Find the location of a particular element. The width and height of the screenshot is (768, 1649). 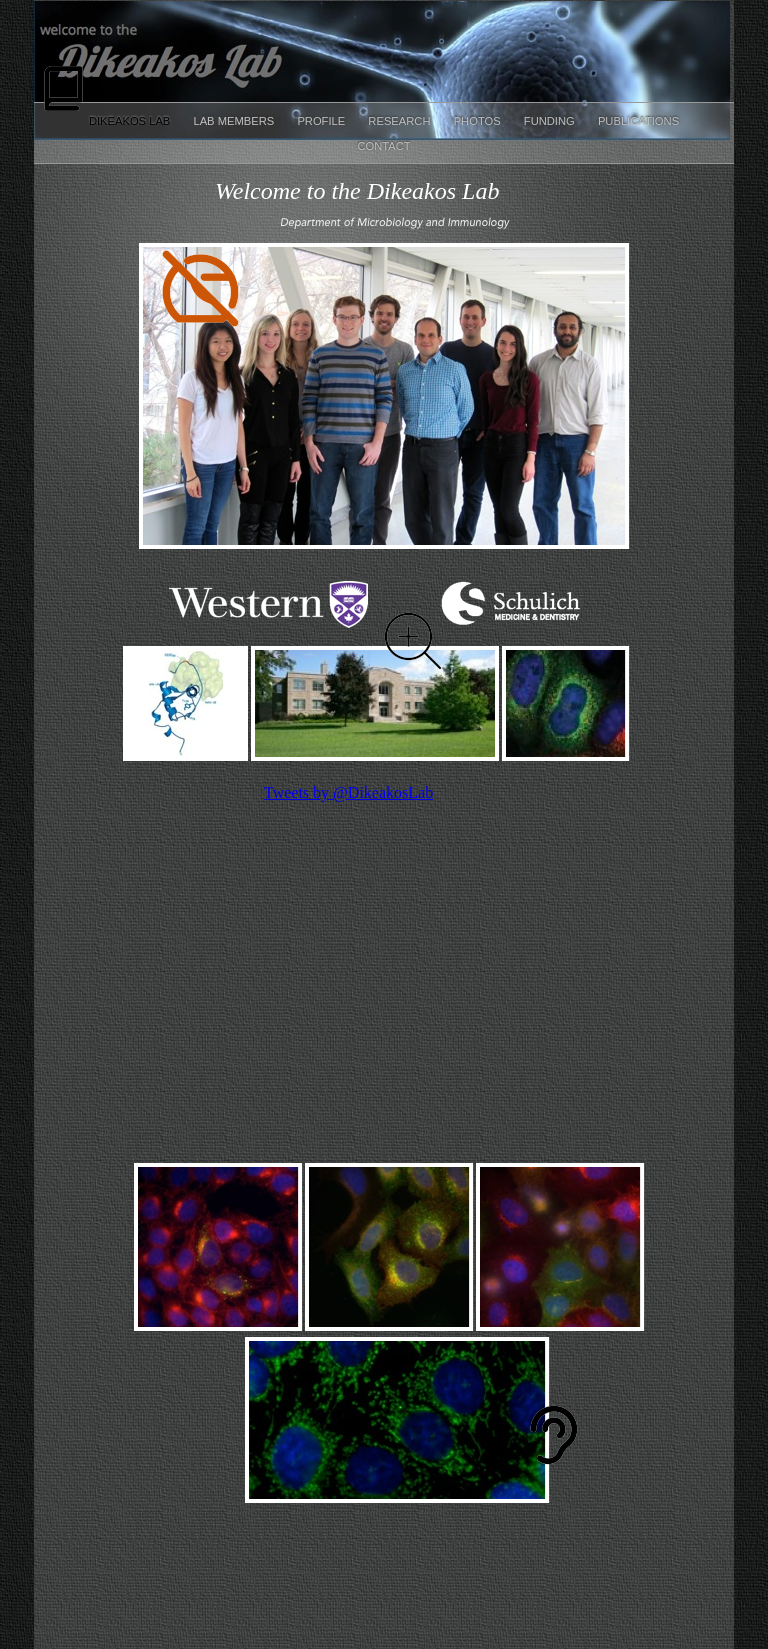

open your library or reading list is located at coordinates (63, 88).